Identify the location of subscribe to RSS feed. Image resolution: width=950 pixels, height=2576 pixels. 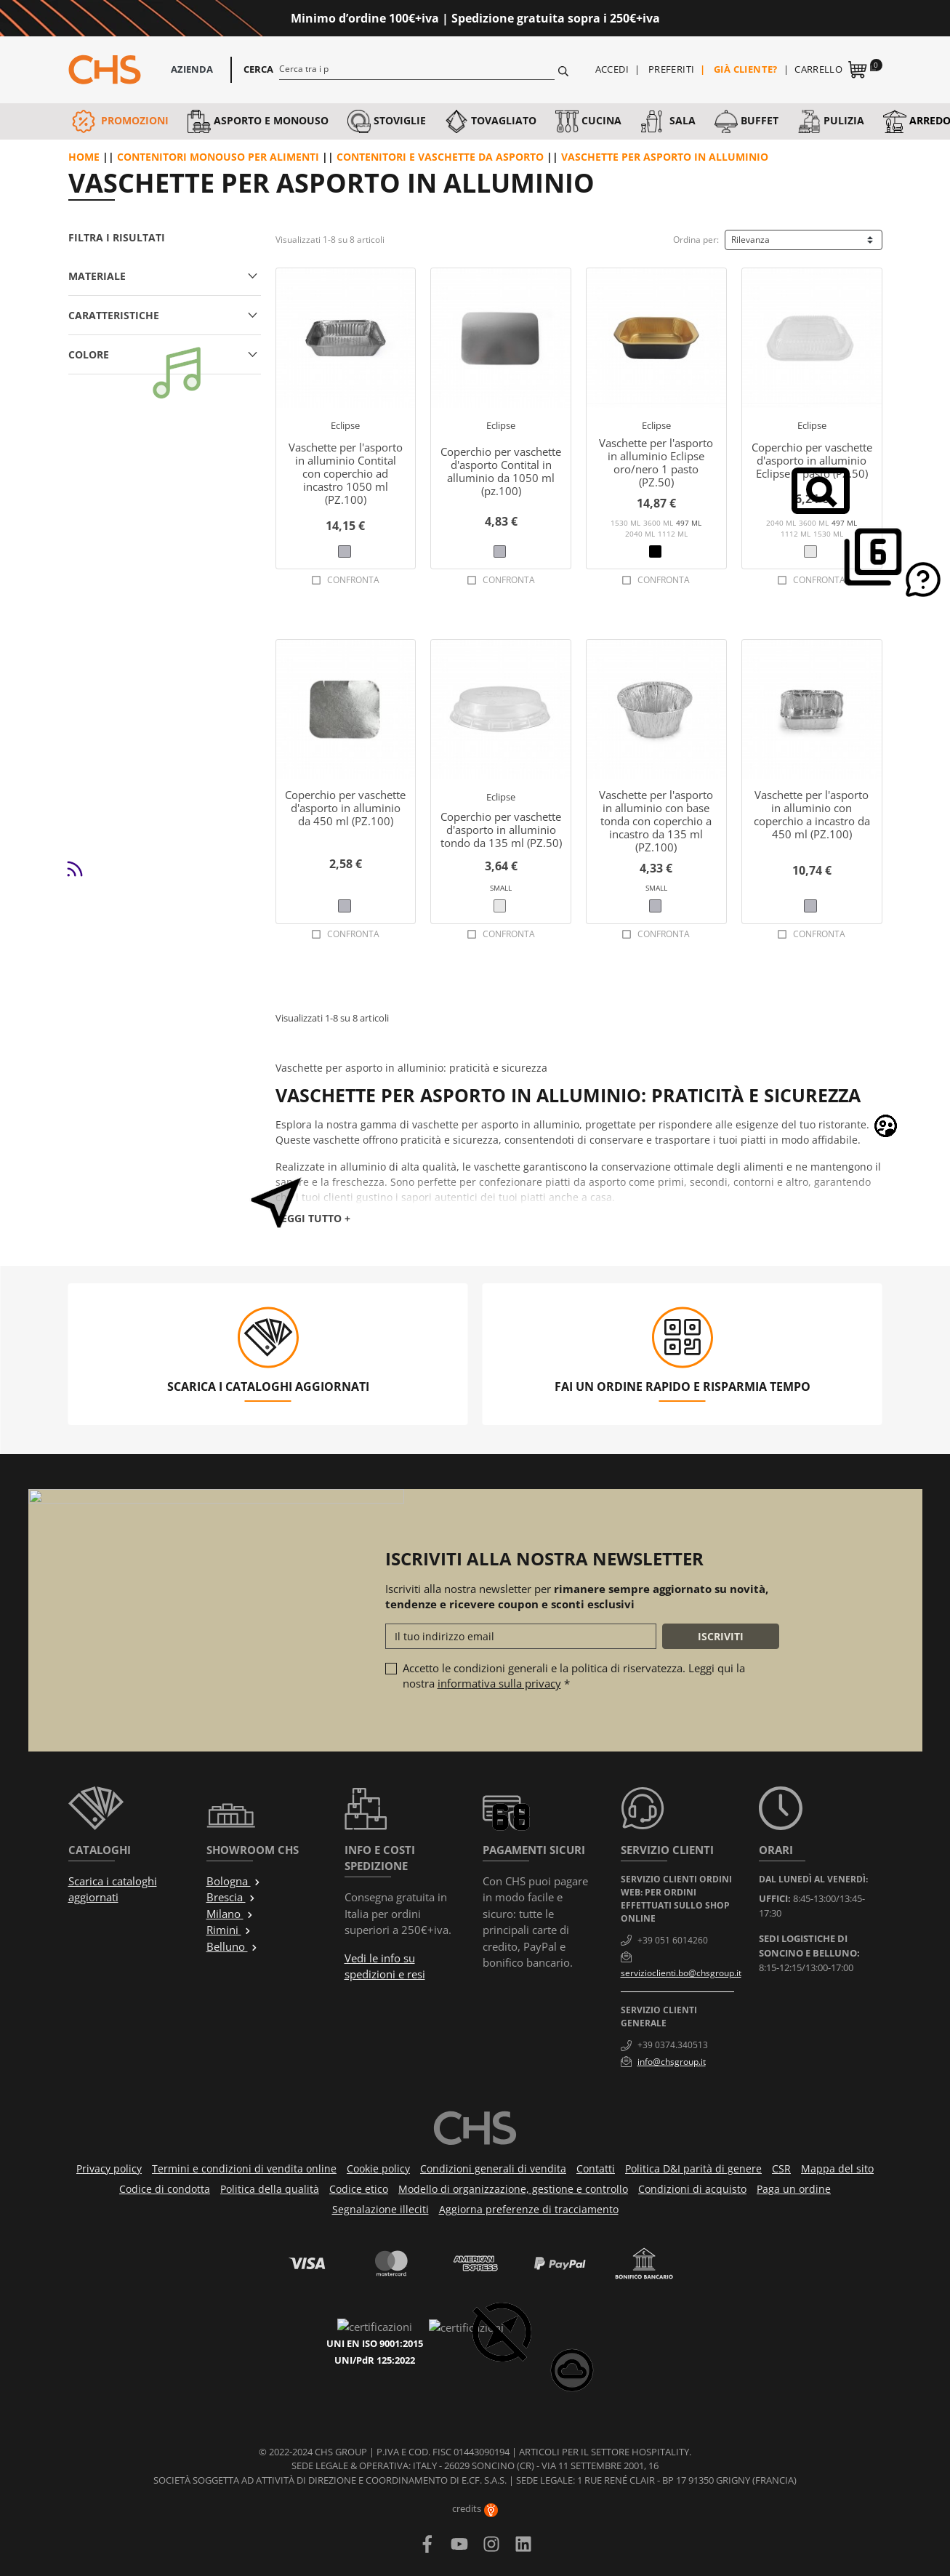
(75, 869).